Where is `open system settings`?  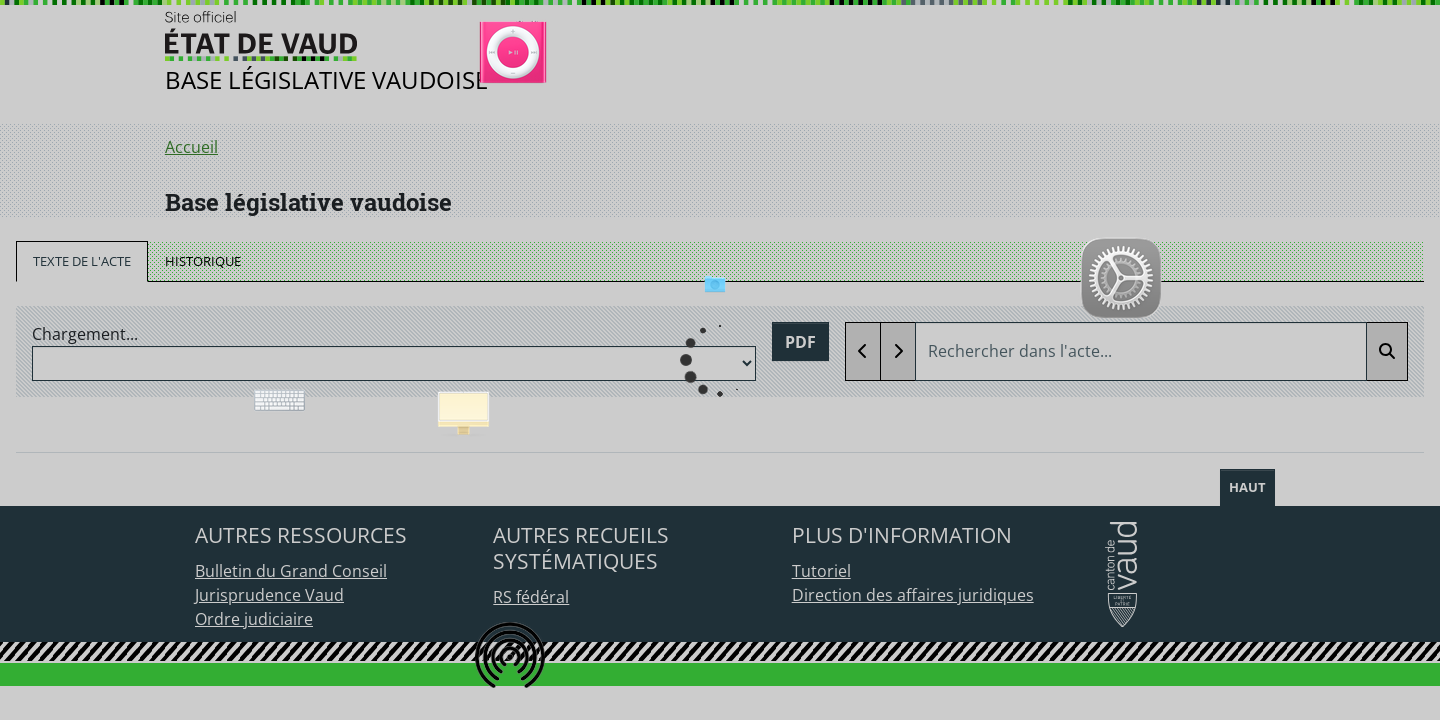
open system settings is located at coordinates (1121, 278).